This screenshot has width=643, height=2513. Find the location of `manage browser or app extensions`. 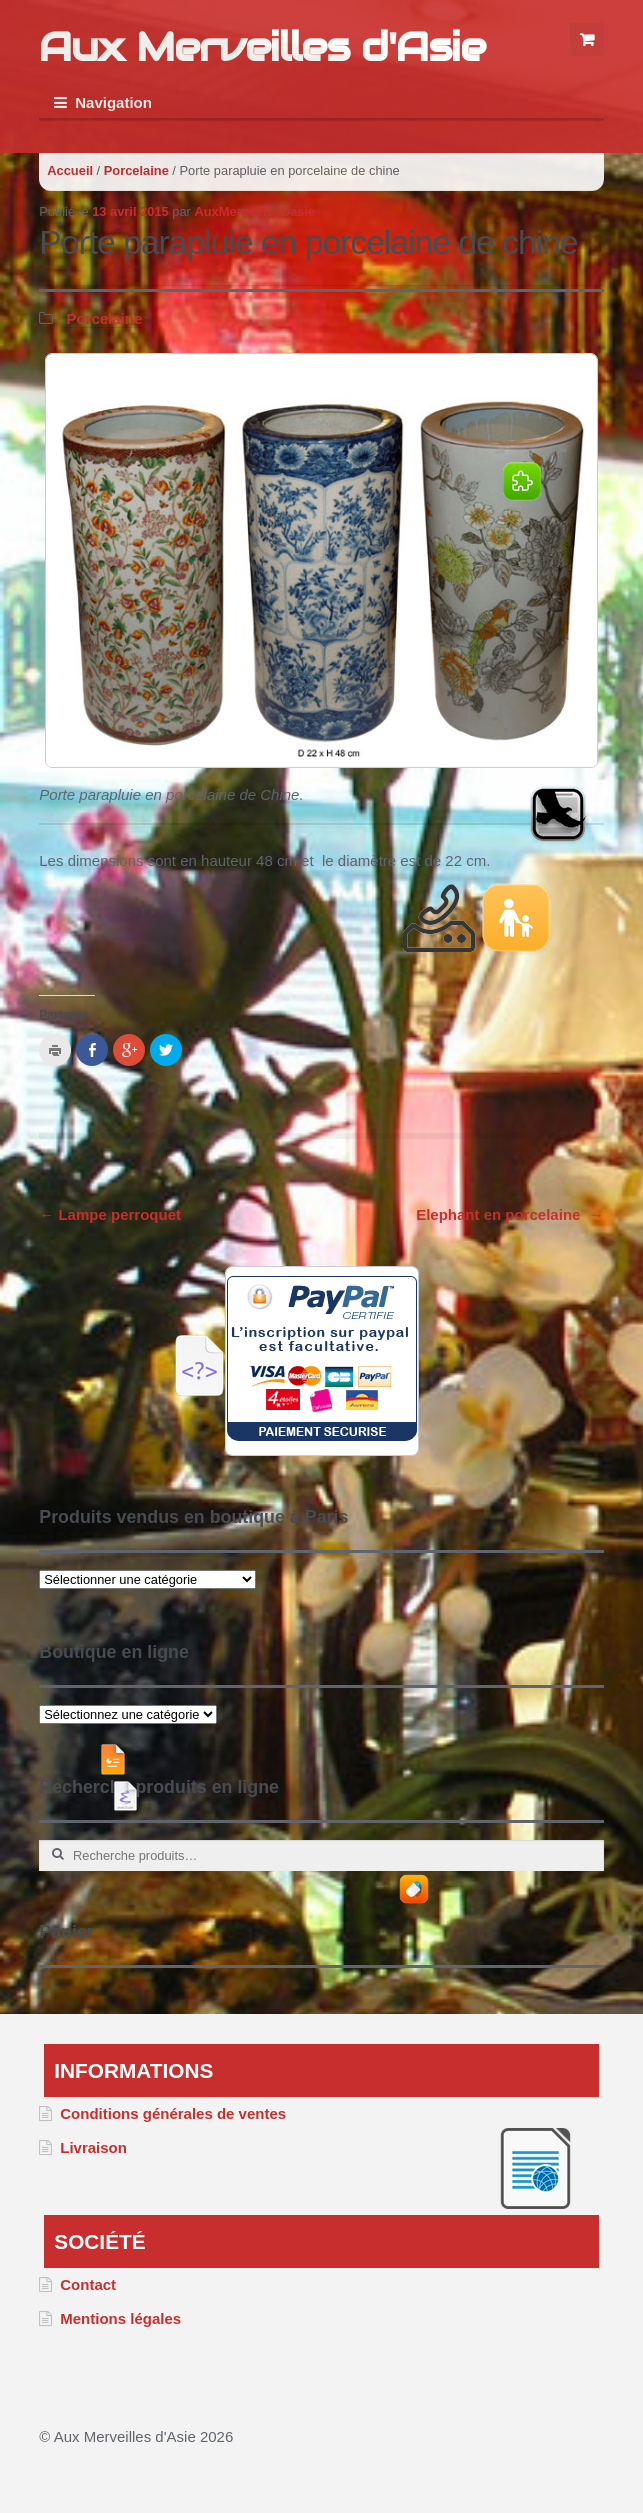

manage browser or app extensions is located at coordinates (522, 482).